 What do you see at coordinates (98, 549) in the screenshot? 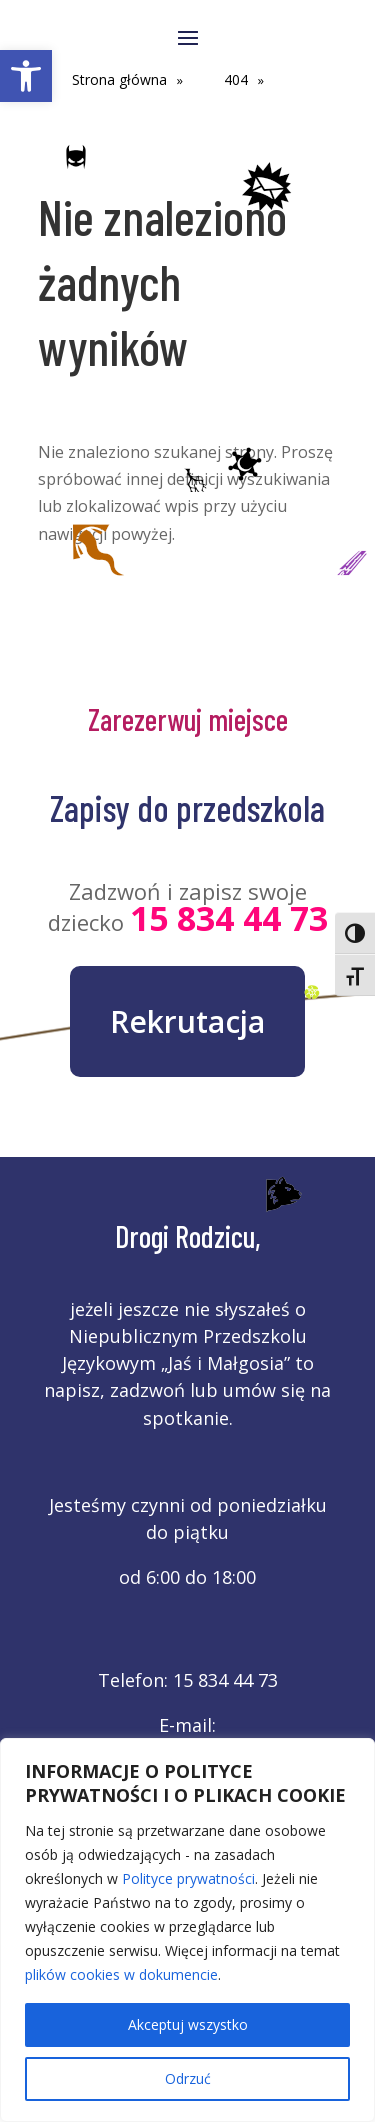
I see `reptile or lizard-themed game element` at bounding box center [98, 549].